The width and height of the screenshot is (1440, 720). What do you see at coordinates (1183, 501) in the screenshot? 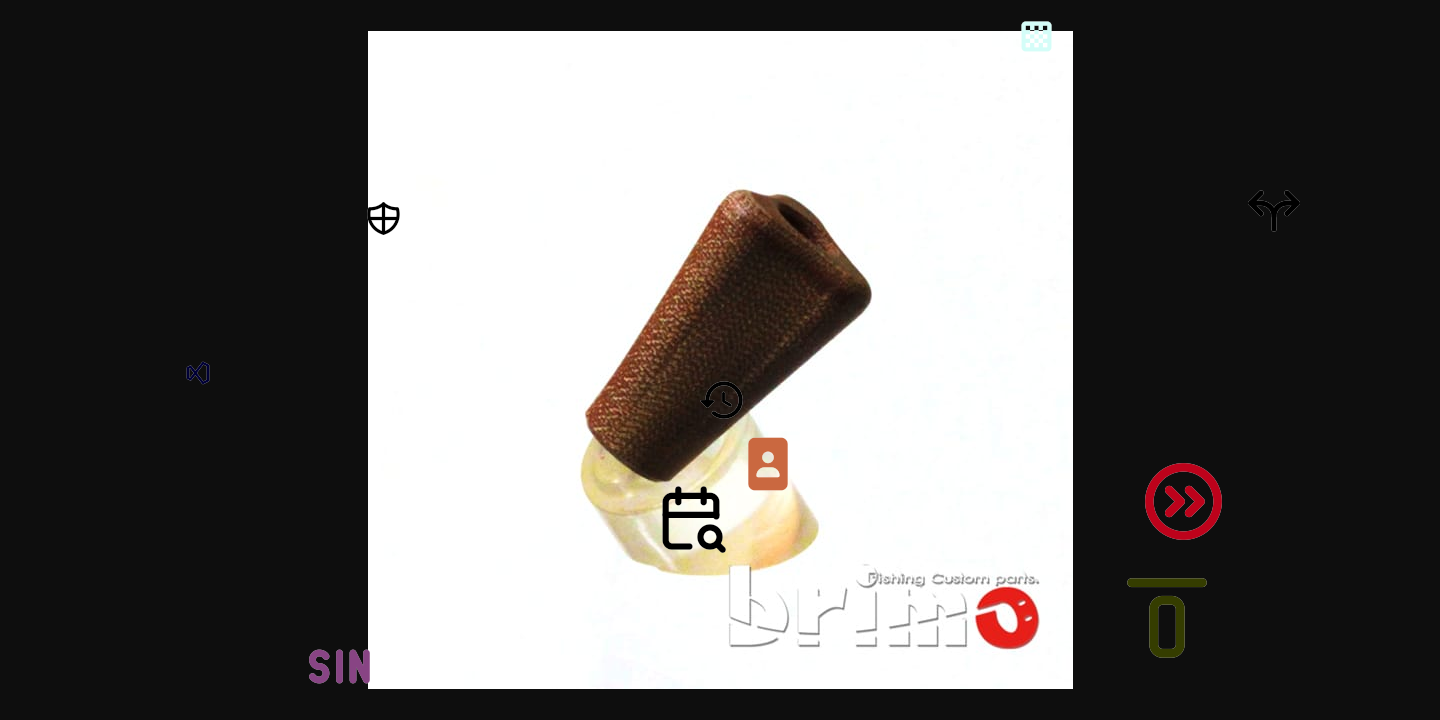
I see `skip forward or advance quickly` at bounding box center [1183, 501].